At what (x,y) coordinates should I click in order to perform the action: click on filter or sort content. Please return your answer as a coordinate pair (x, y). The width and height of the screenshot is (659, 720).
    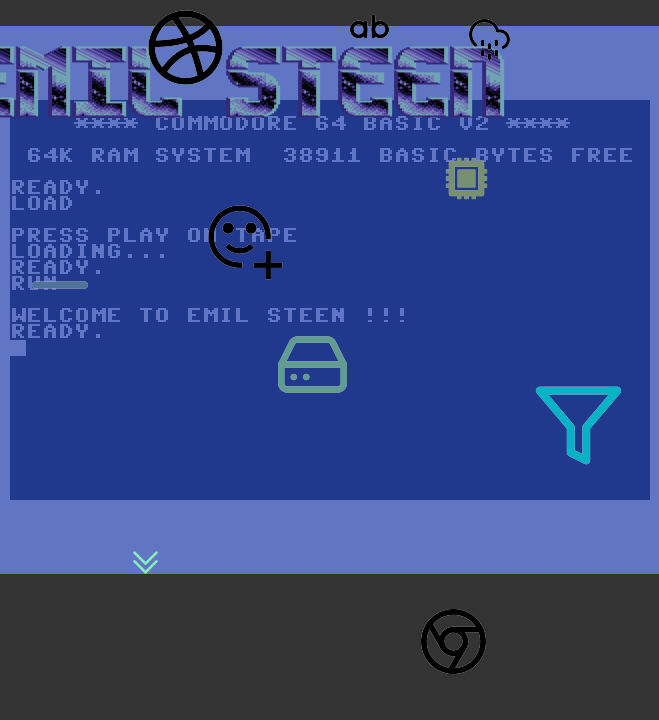
    Looking at the image, I should click on (578, 425).